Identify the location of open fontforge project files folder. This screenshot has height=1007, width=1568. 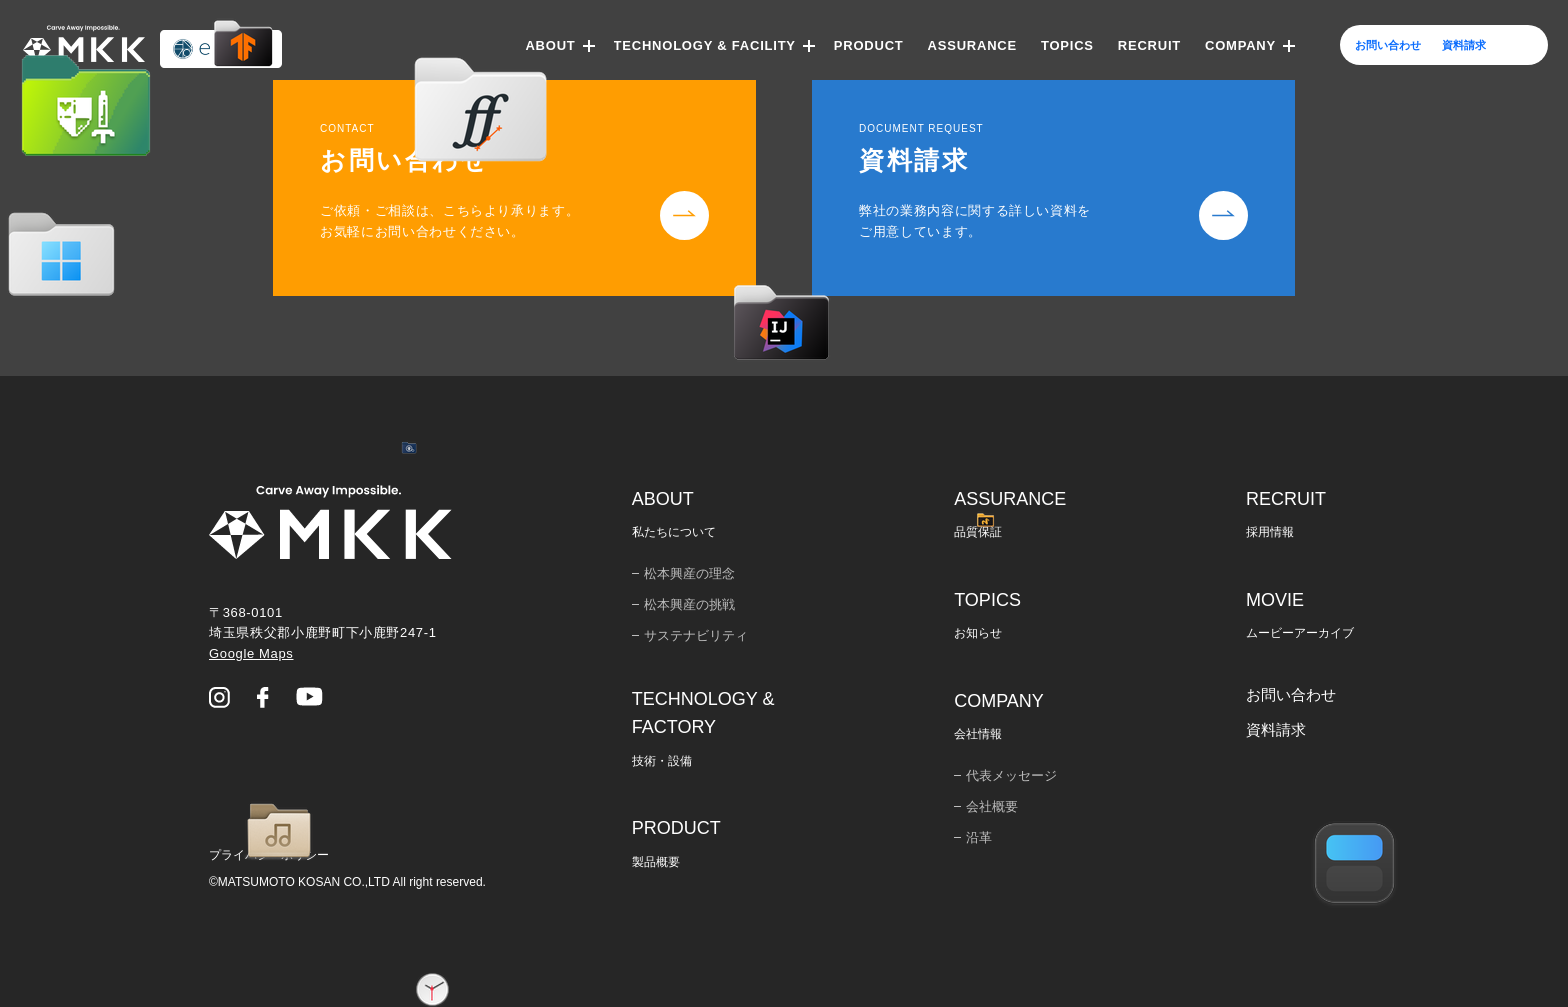
(480, 113).